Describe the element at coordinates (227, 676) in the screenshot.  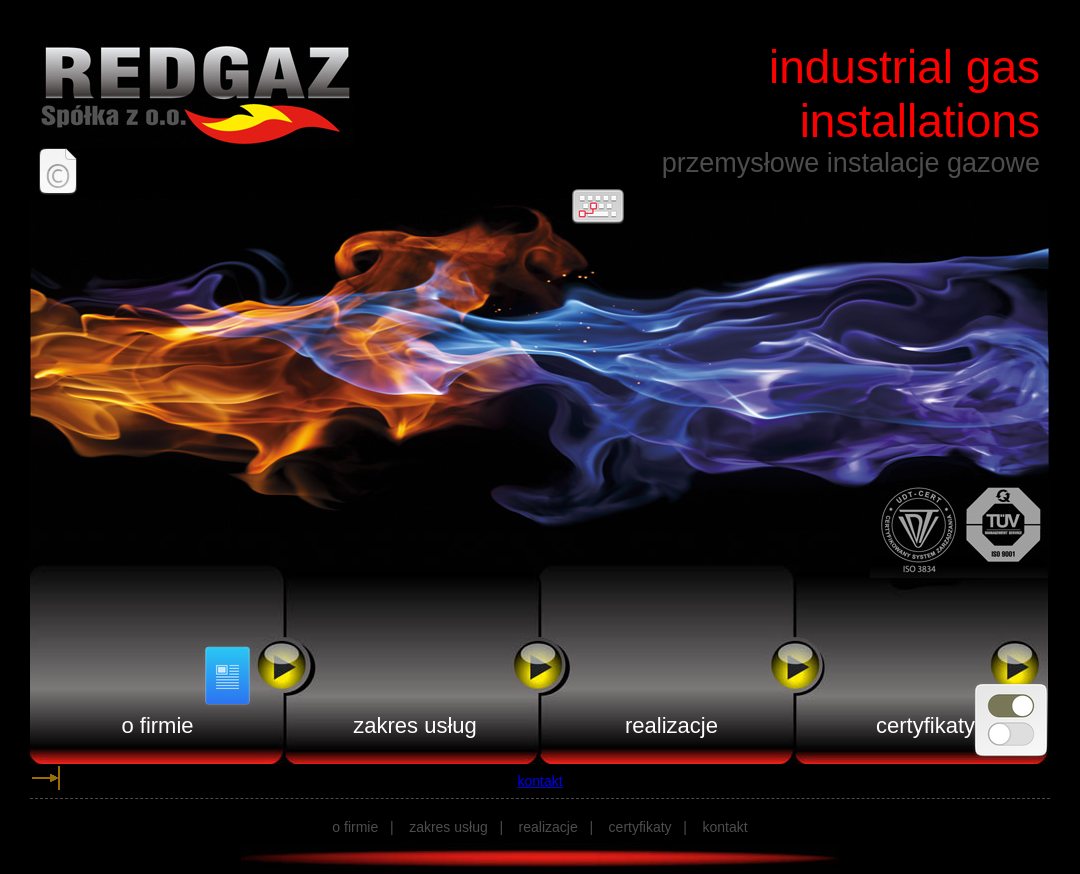
I see `microsoft word template file` at that location.